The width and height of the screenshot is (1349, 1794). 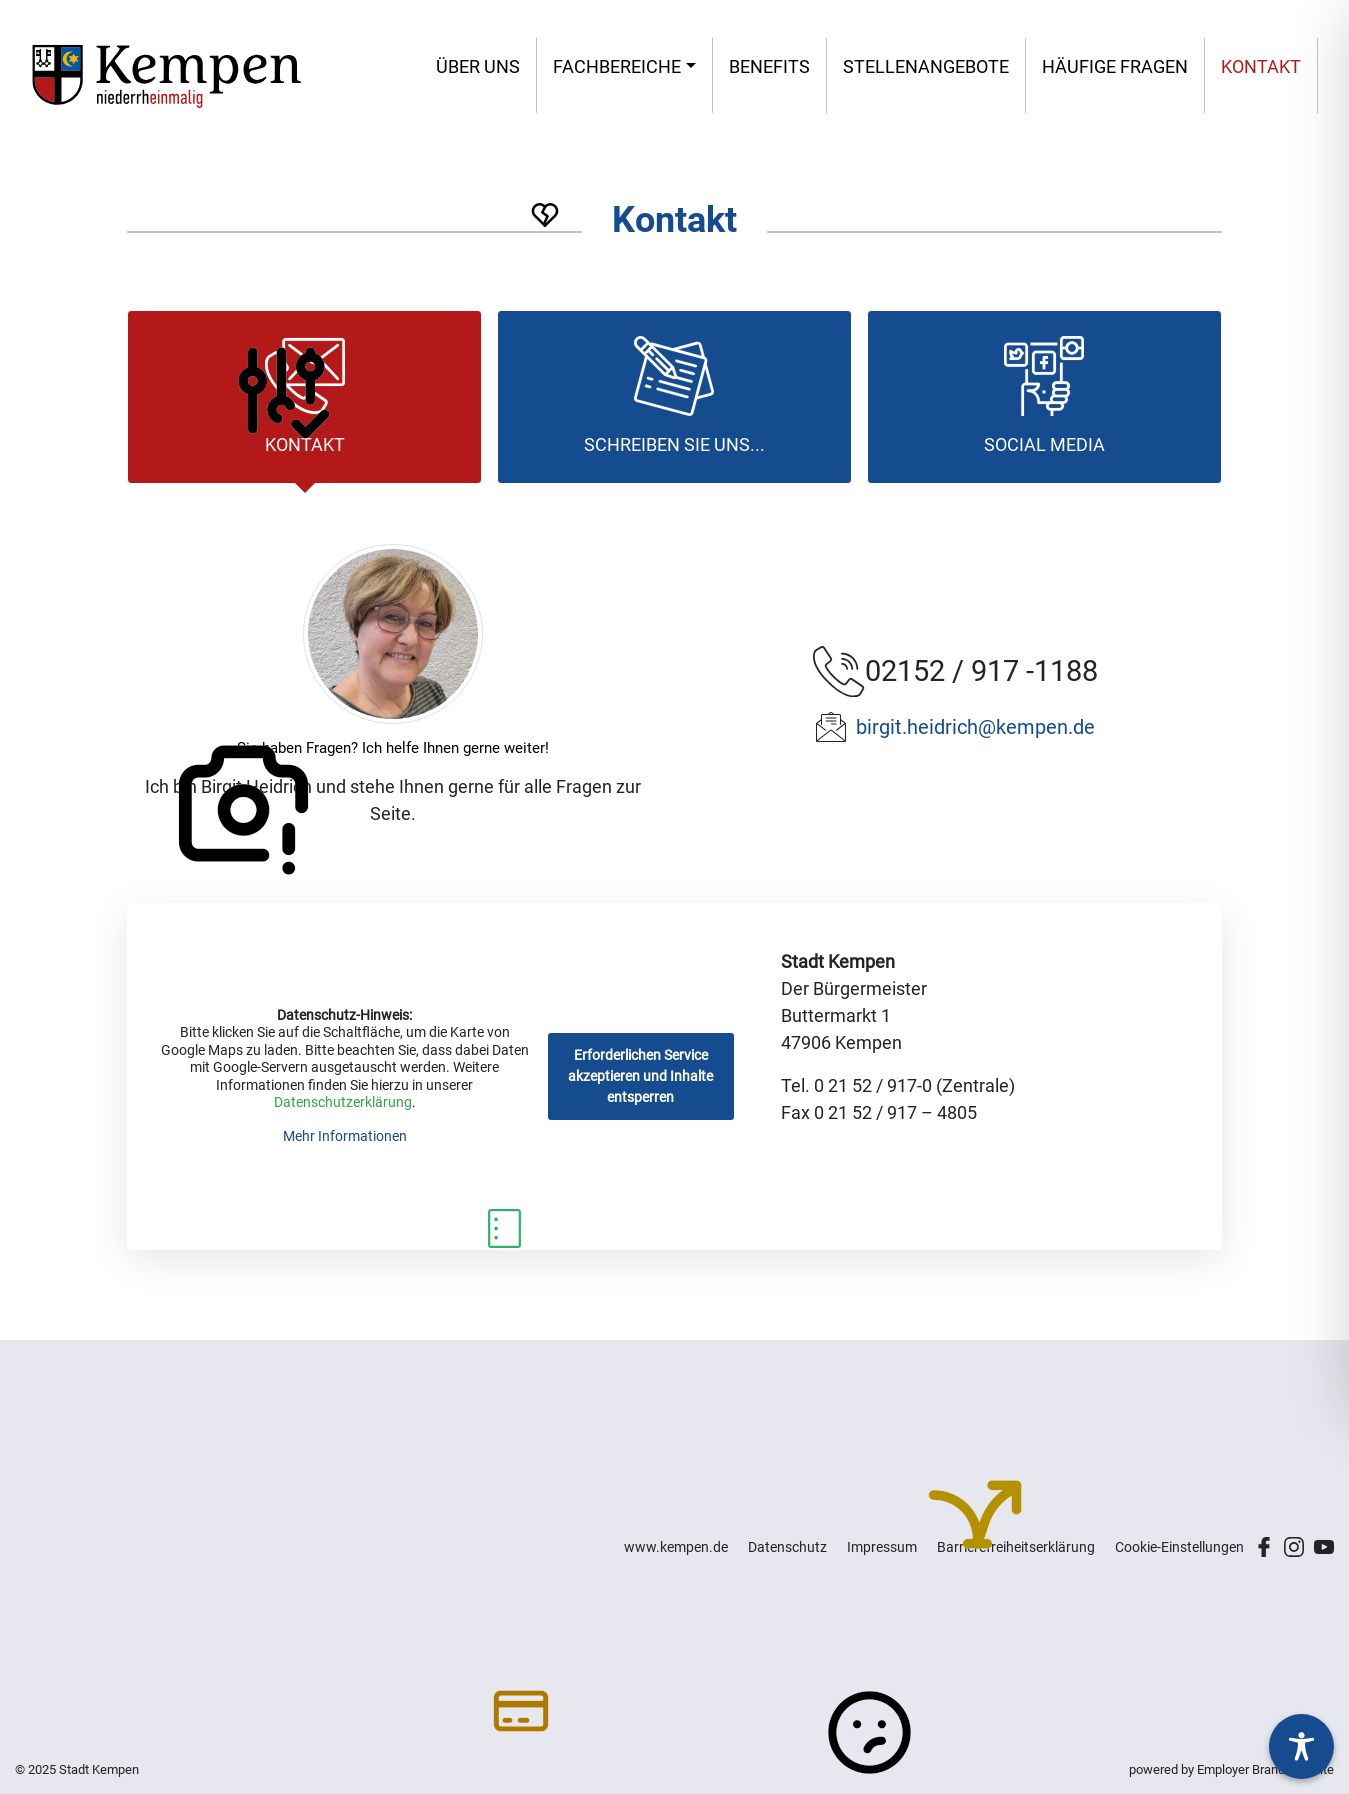 What do you see at coordinates (243, 803) in the screenshot?
I see `camera error or malfunction alert` at bounding box center [243, 803].